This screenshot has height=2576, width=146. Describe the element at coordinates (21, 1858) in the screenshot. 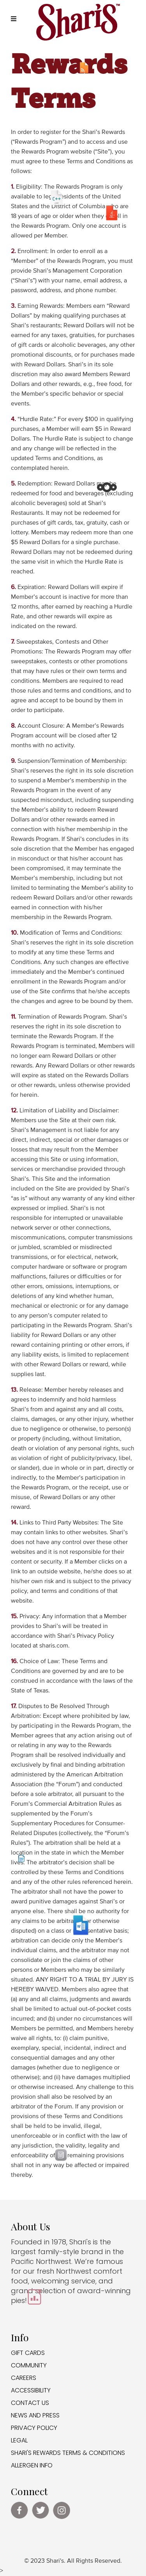

I see `open a libreoffice writer document` at that location.